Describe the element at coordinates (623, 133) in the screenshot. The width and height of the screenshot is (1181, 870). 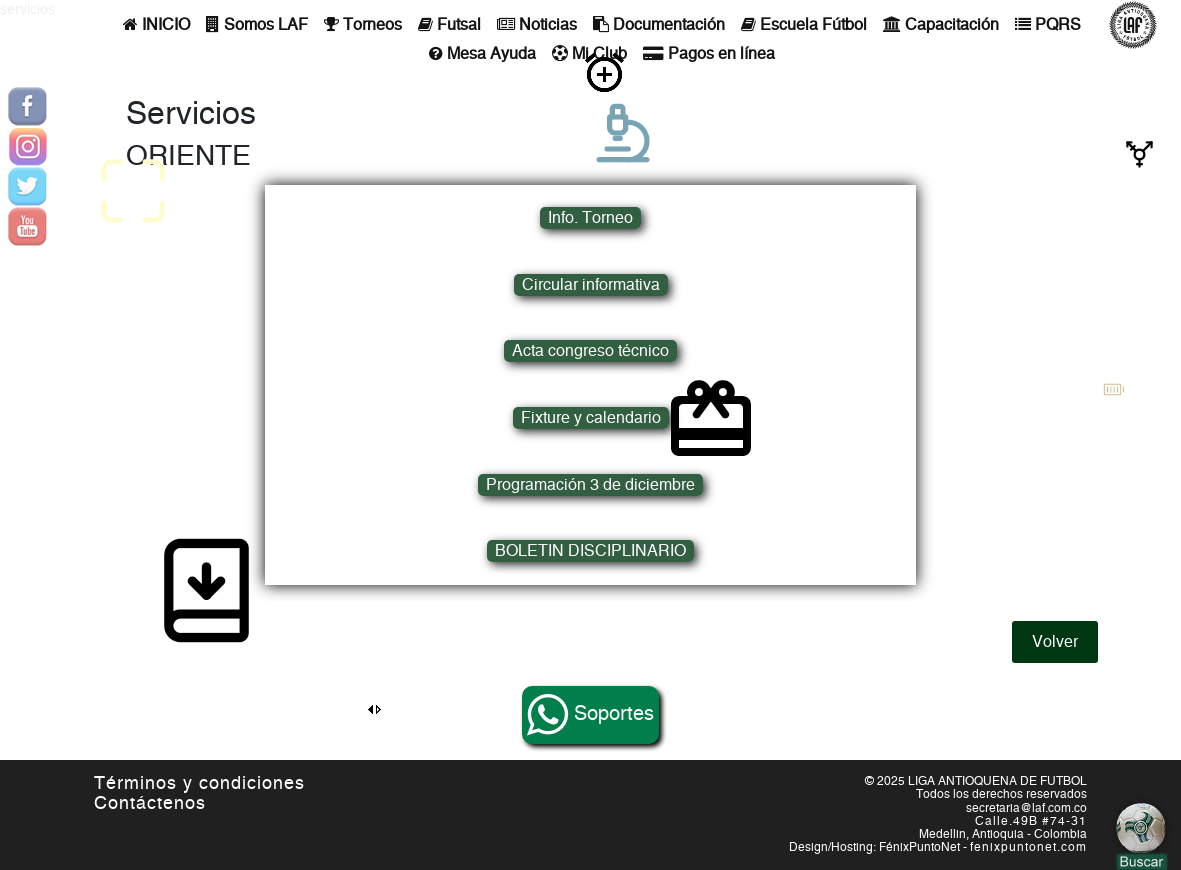
I see `access scientific or research tools` at that location.